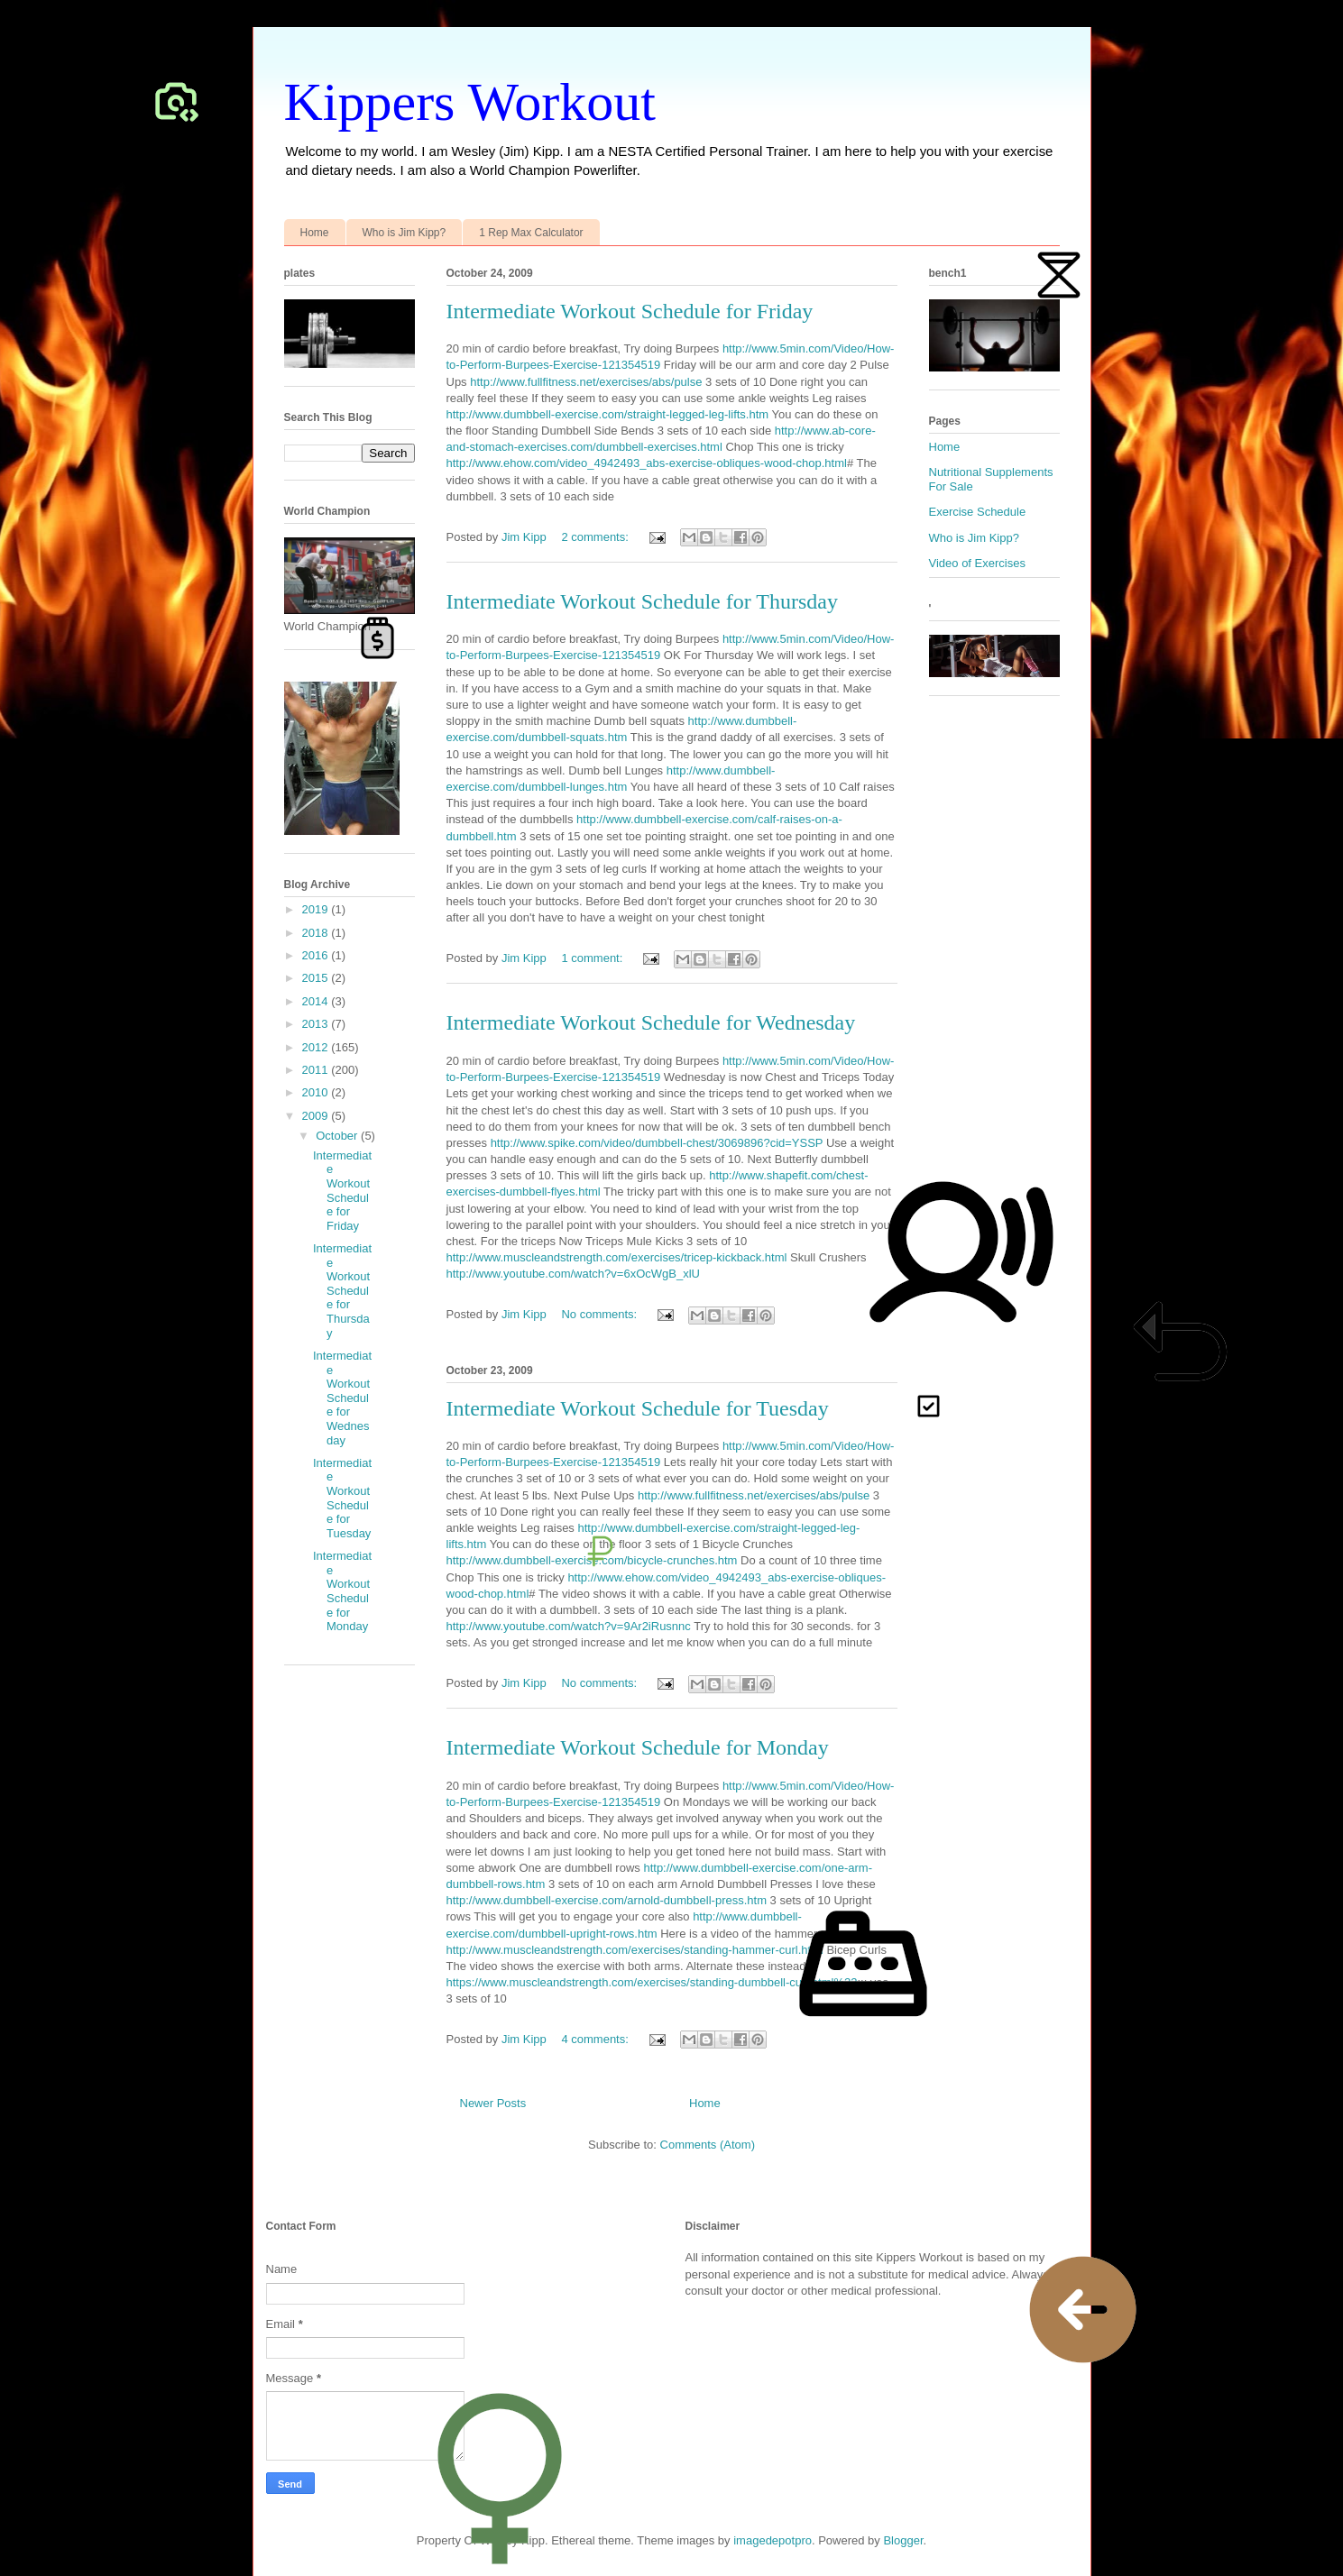 The height and width of the screenshot is (2576, 1343). What do you see at coordinates (1059, 275) in the screenshot?
I see `timer with significant time remaining` at bounding box center [1059, 275].